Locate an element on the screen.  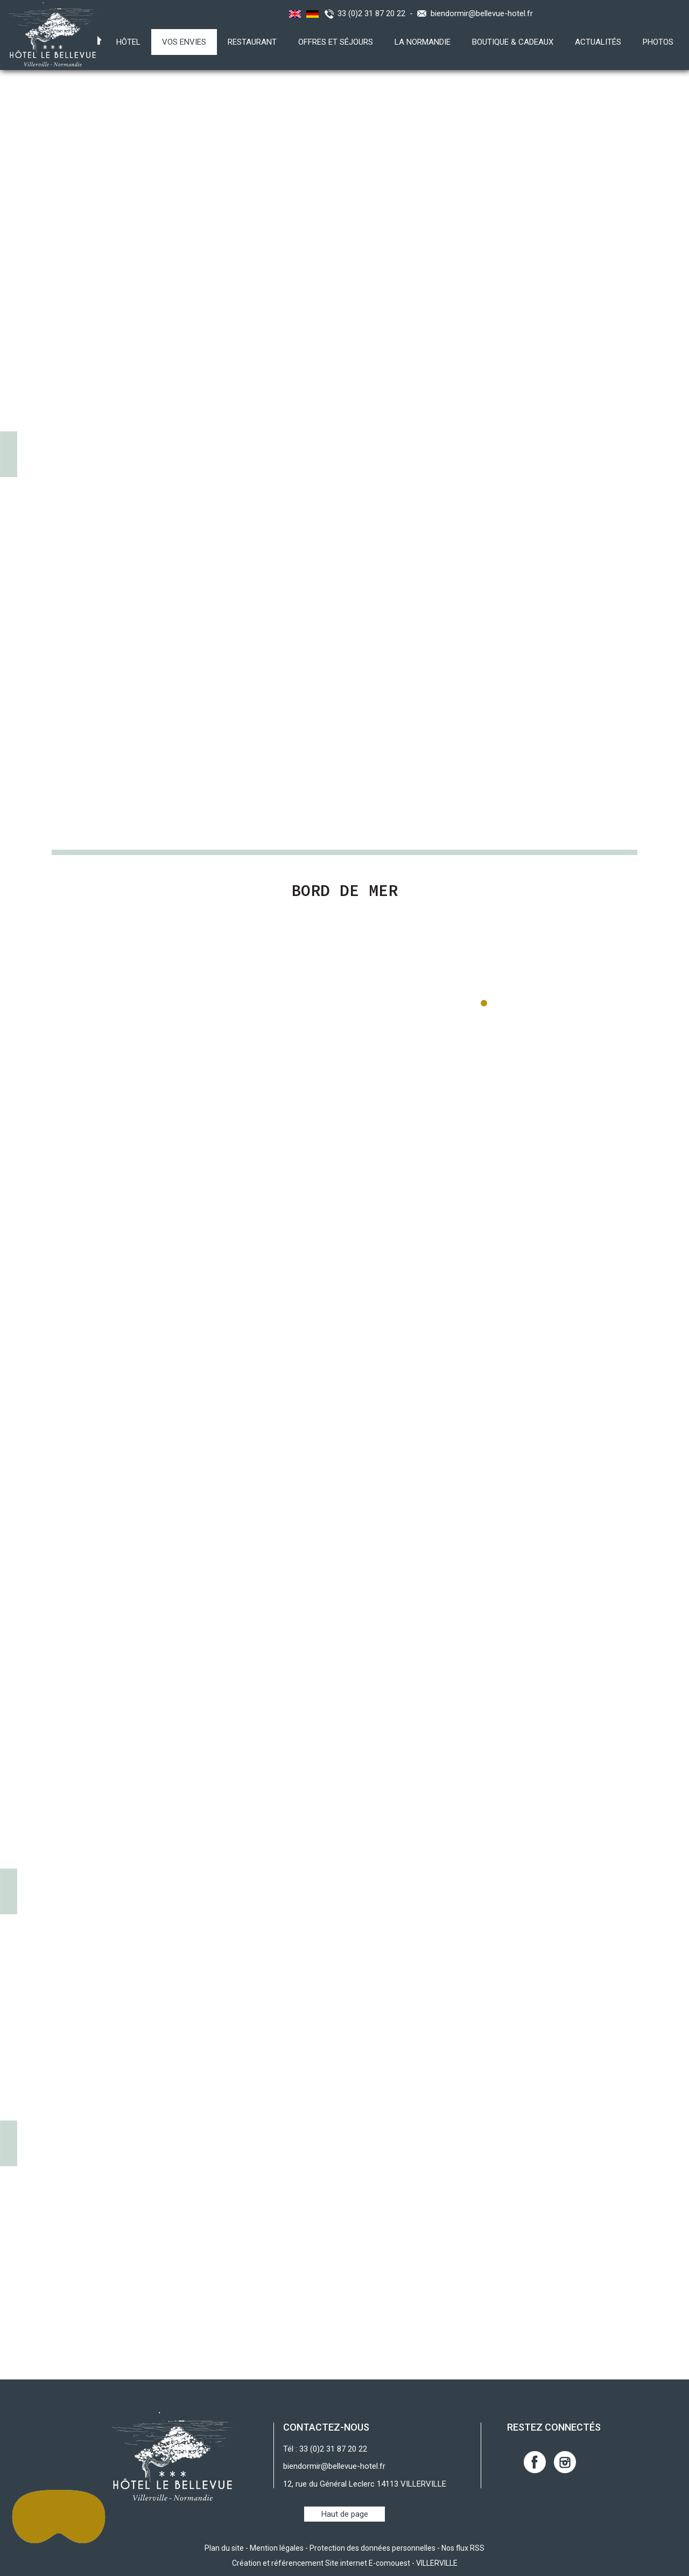
indicates an unread notification or new item is located at coordinates (484, 1003).